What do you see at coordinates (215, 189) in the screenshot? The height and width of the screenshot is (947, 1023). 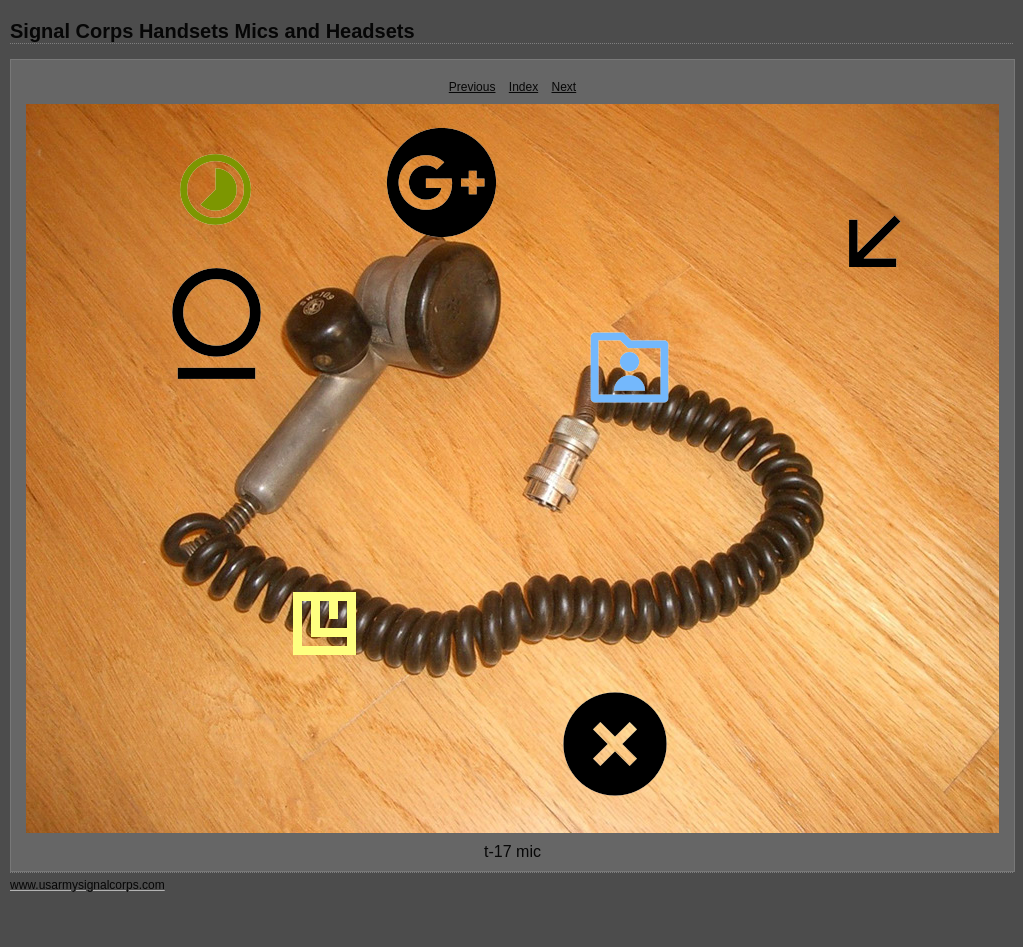 I see `indicates task or download is 50% complete` at bounding box center [215, 189].